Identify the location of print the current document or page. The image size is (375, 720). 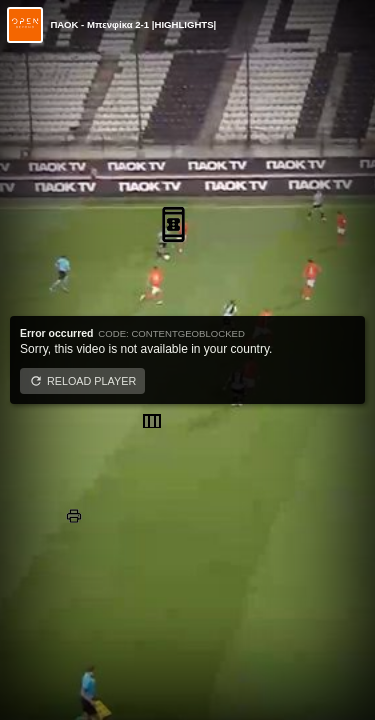
(74, 516).